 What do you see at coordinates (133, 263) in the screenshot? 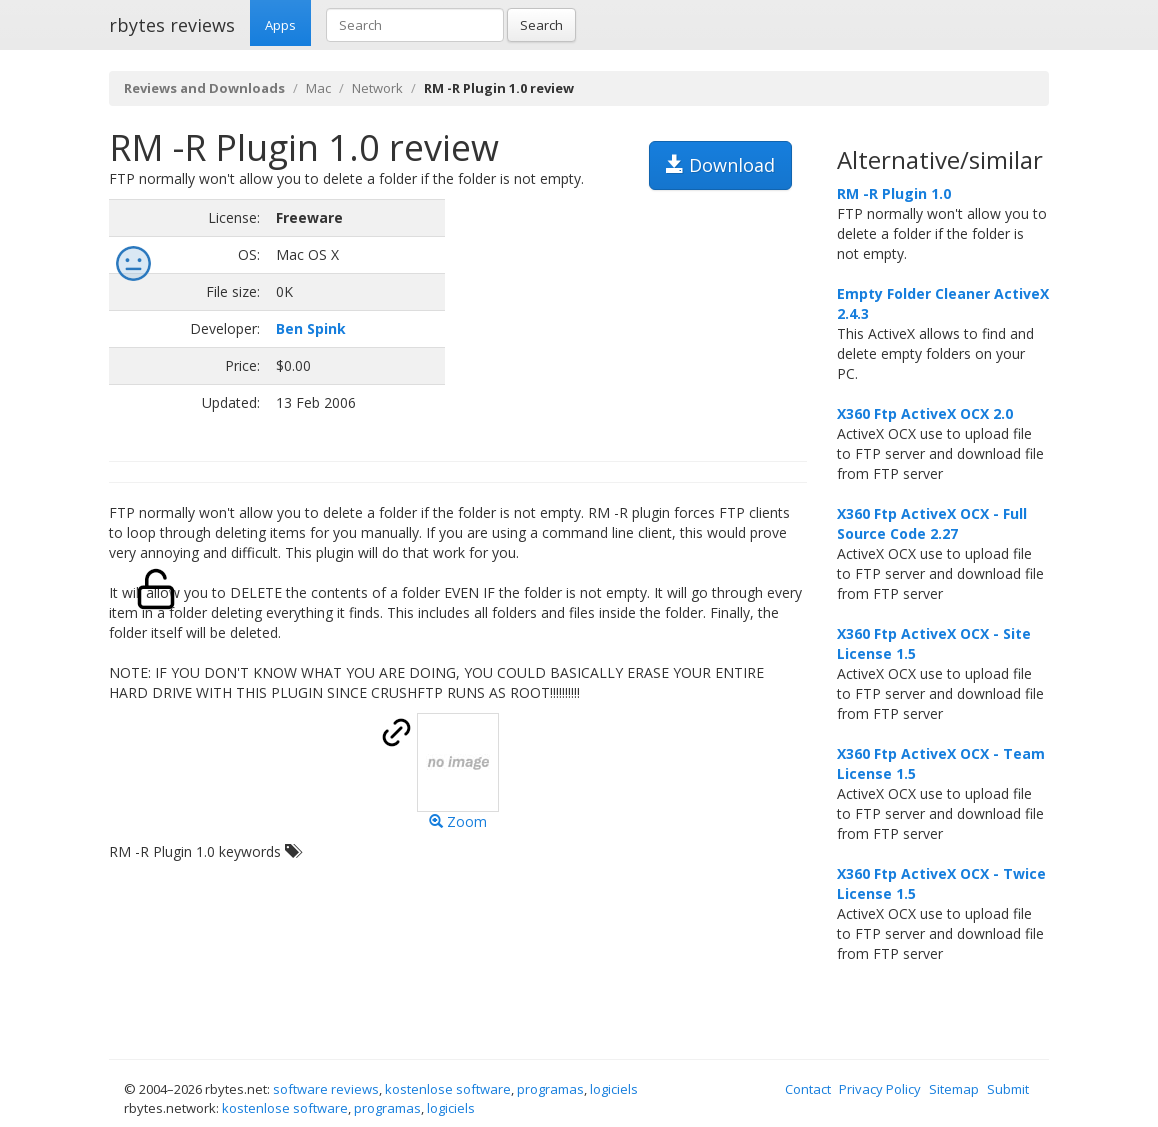
I see `rate experience as neutral or average` at bounding box center [133, 263].